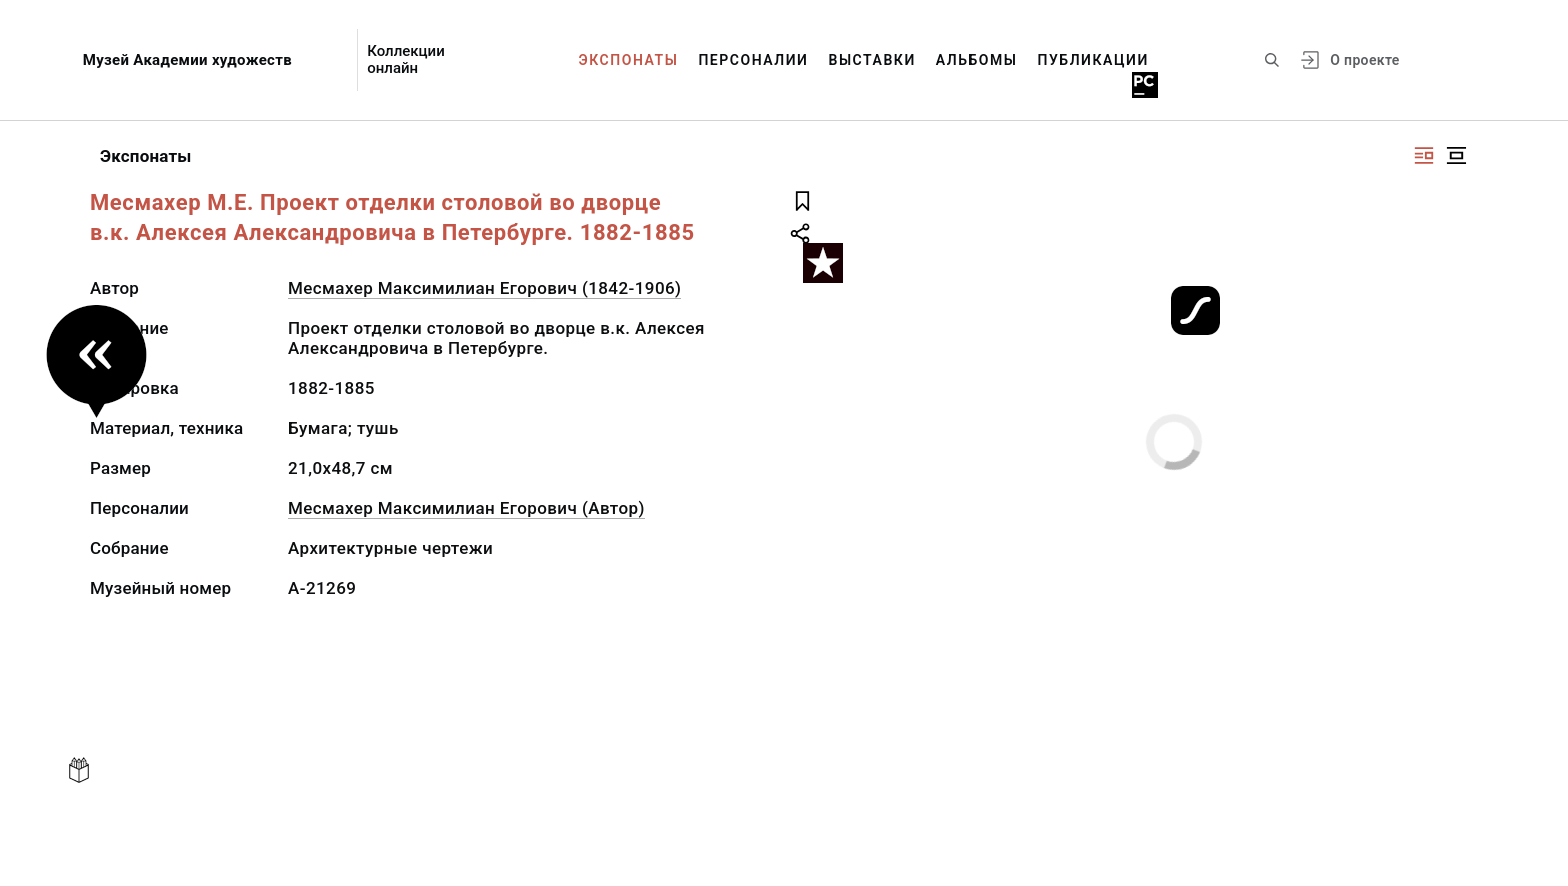  I want to click on open Penpot design application, so click(79, 770).